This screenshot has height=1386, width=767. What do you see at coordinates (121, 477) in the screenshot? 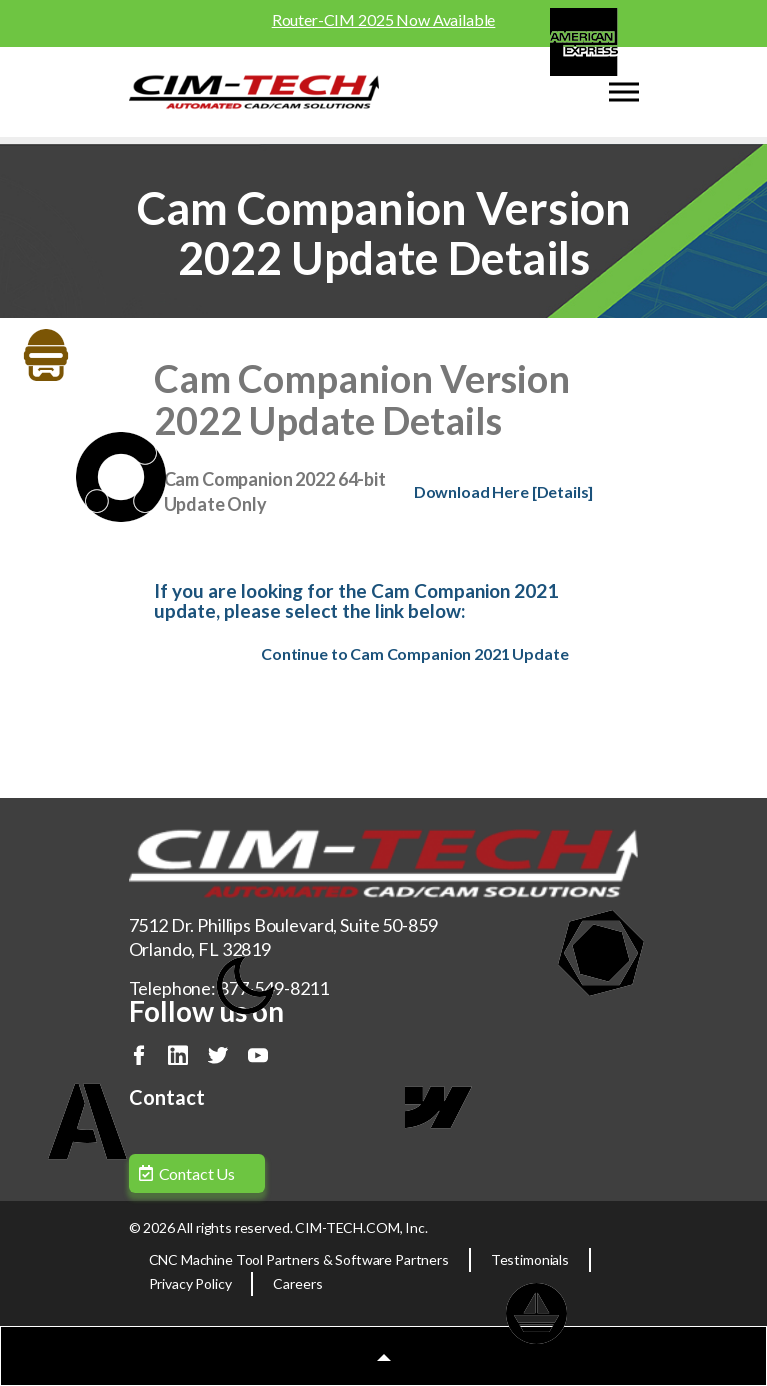
I see `google marketing platform logo` at bounding box center [121, 477].